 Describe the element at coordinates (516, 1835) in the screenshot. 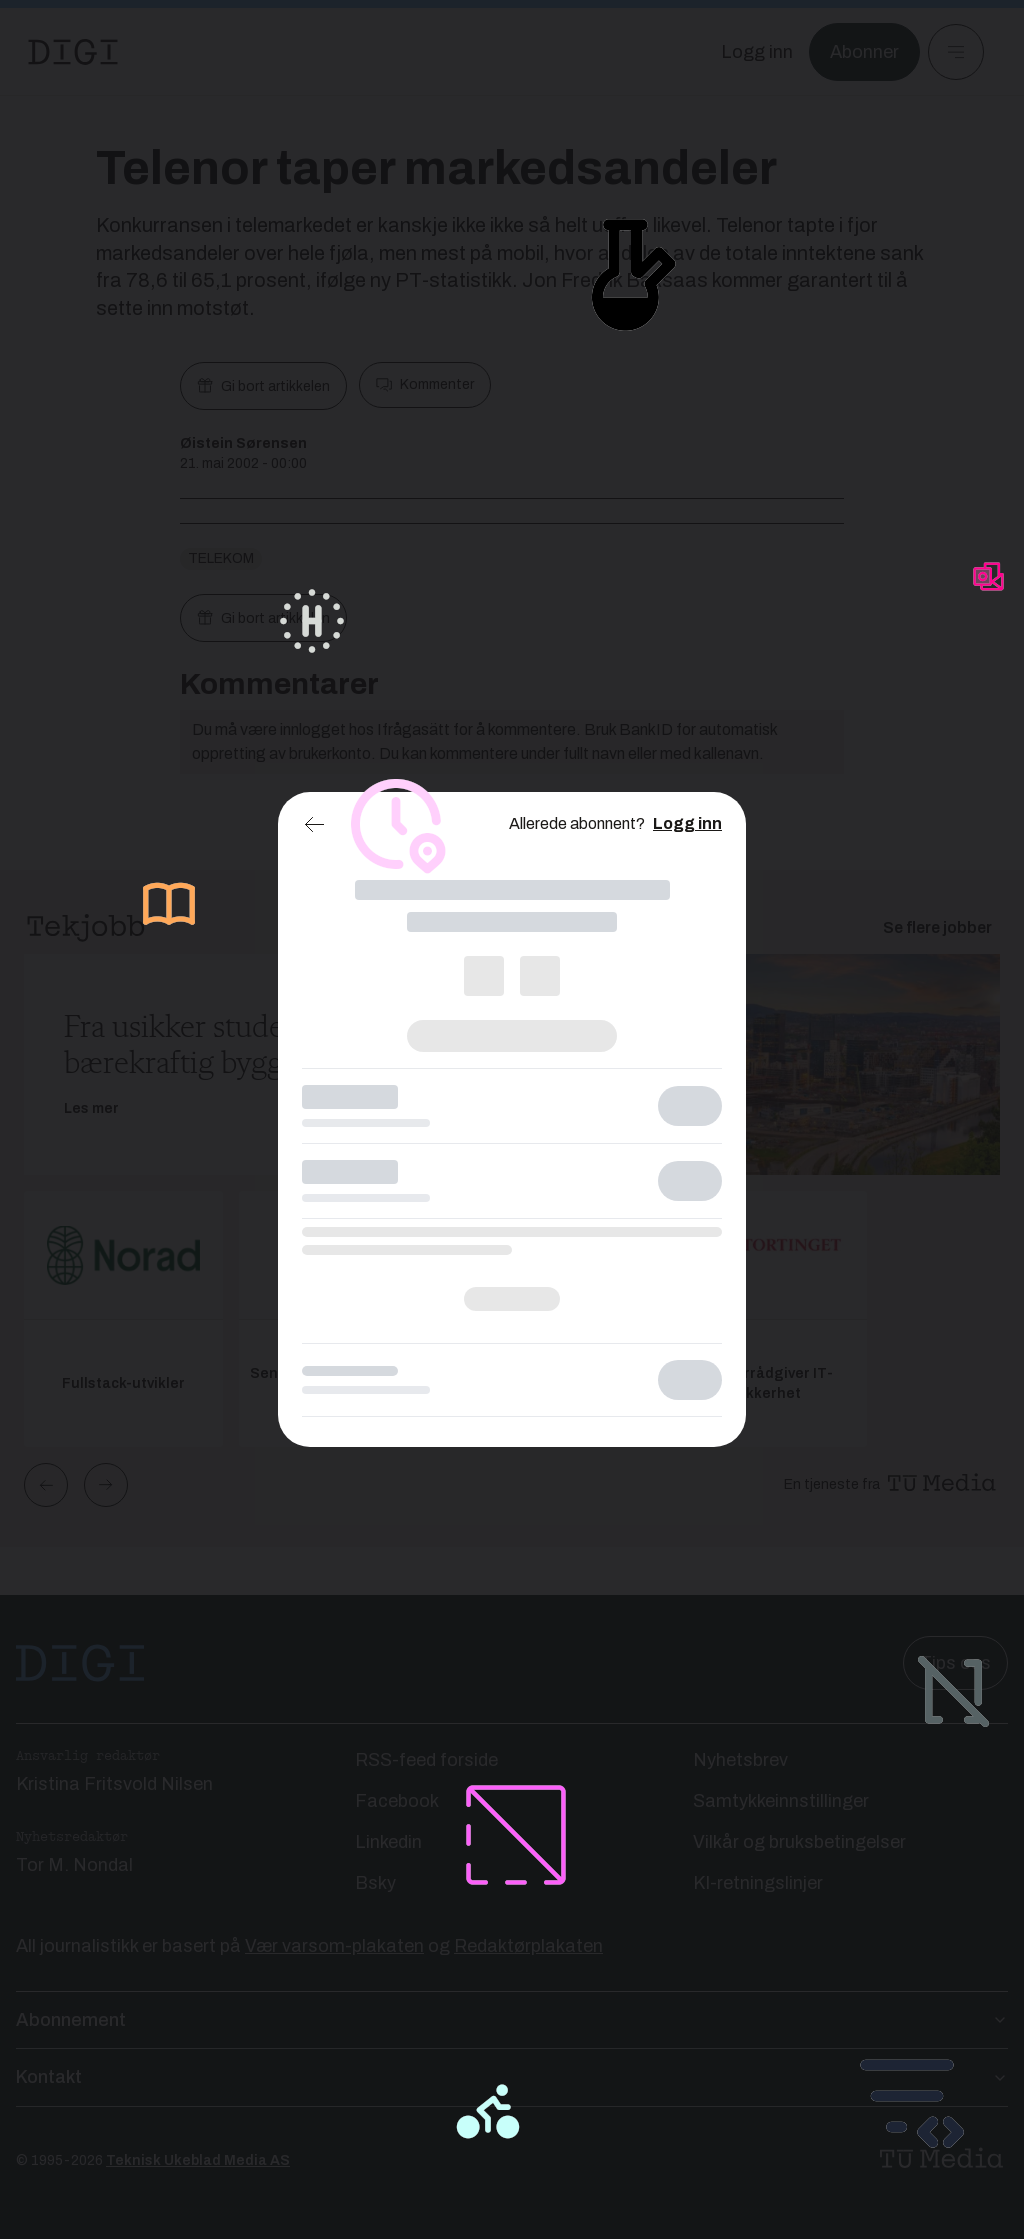

I see `invert current selection` at that location.